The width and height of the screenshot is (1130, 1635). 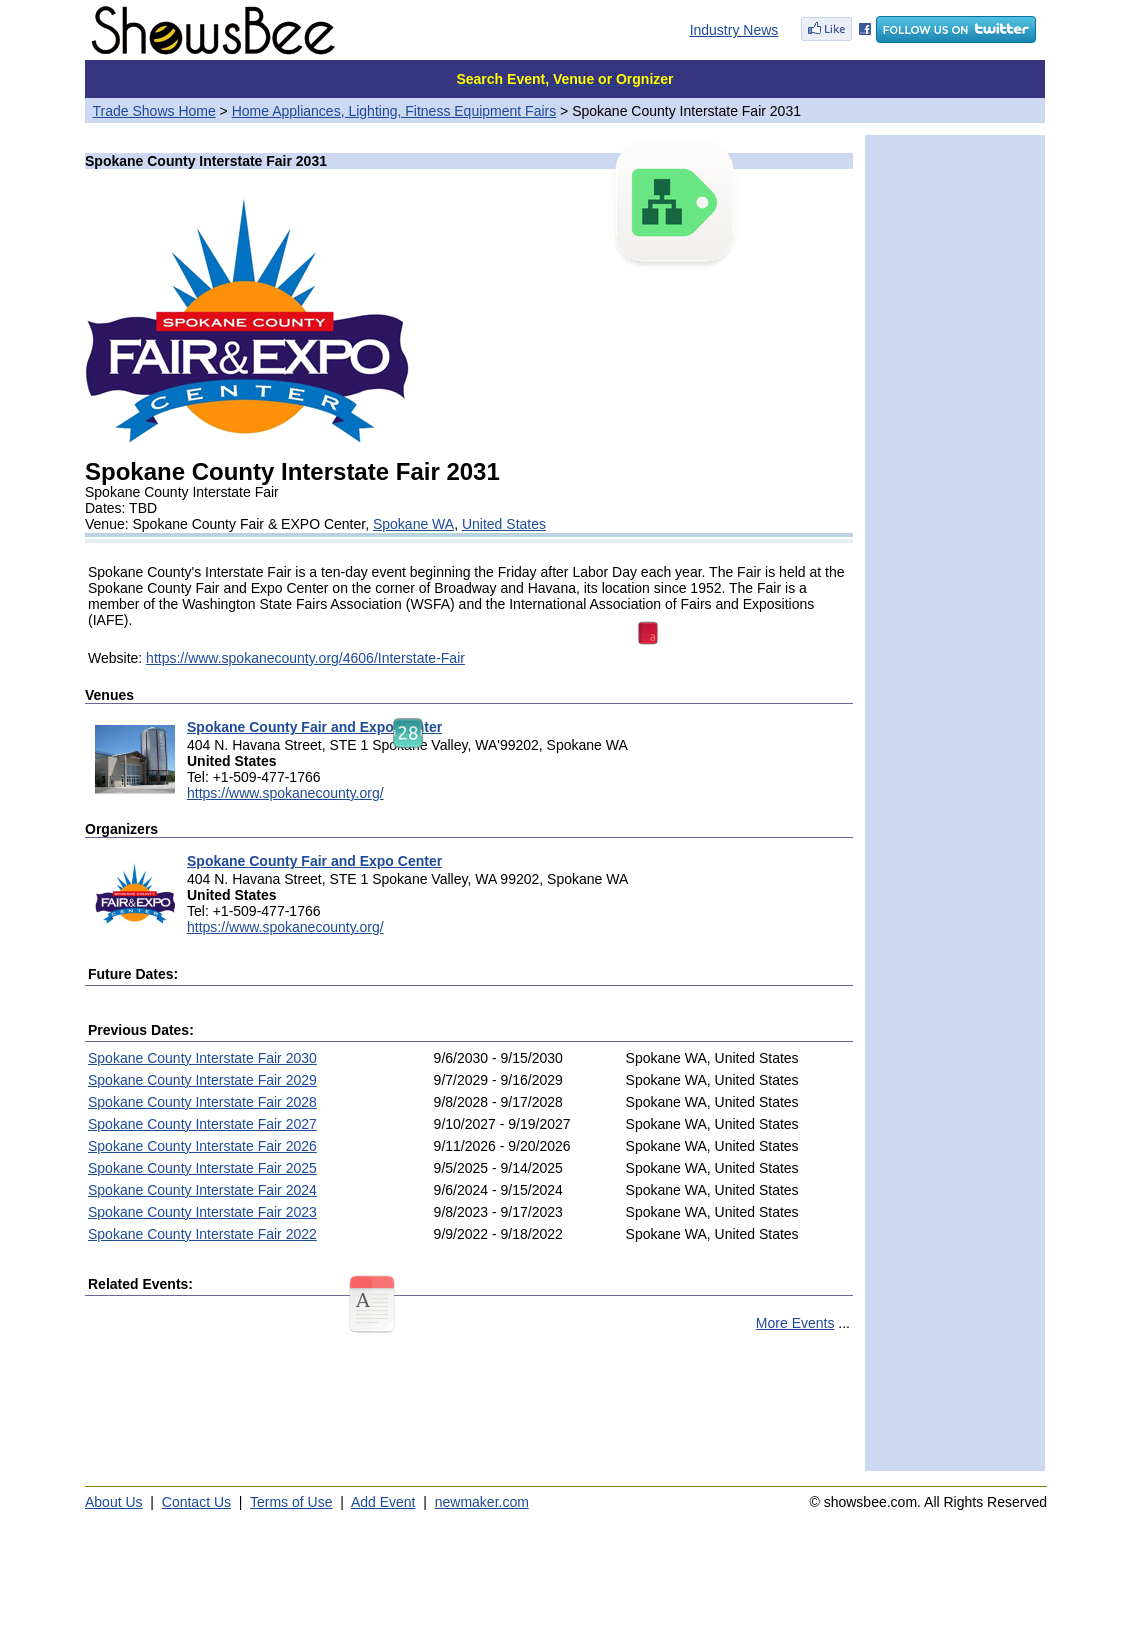 What do you see at coordinates (648, 633) in the screenshot?
I see `open the dictionary app` at bounding box center [648, 633].